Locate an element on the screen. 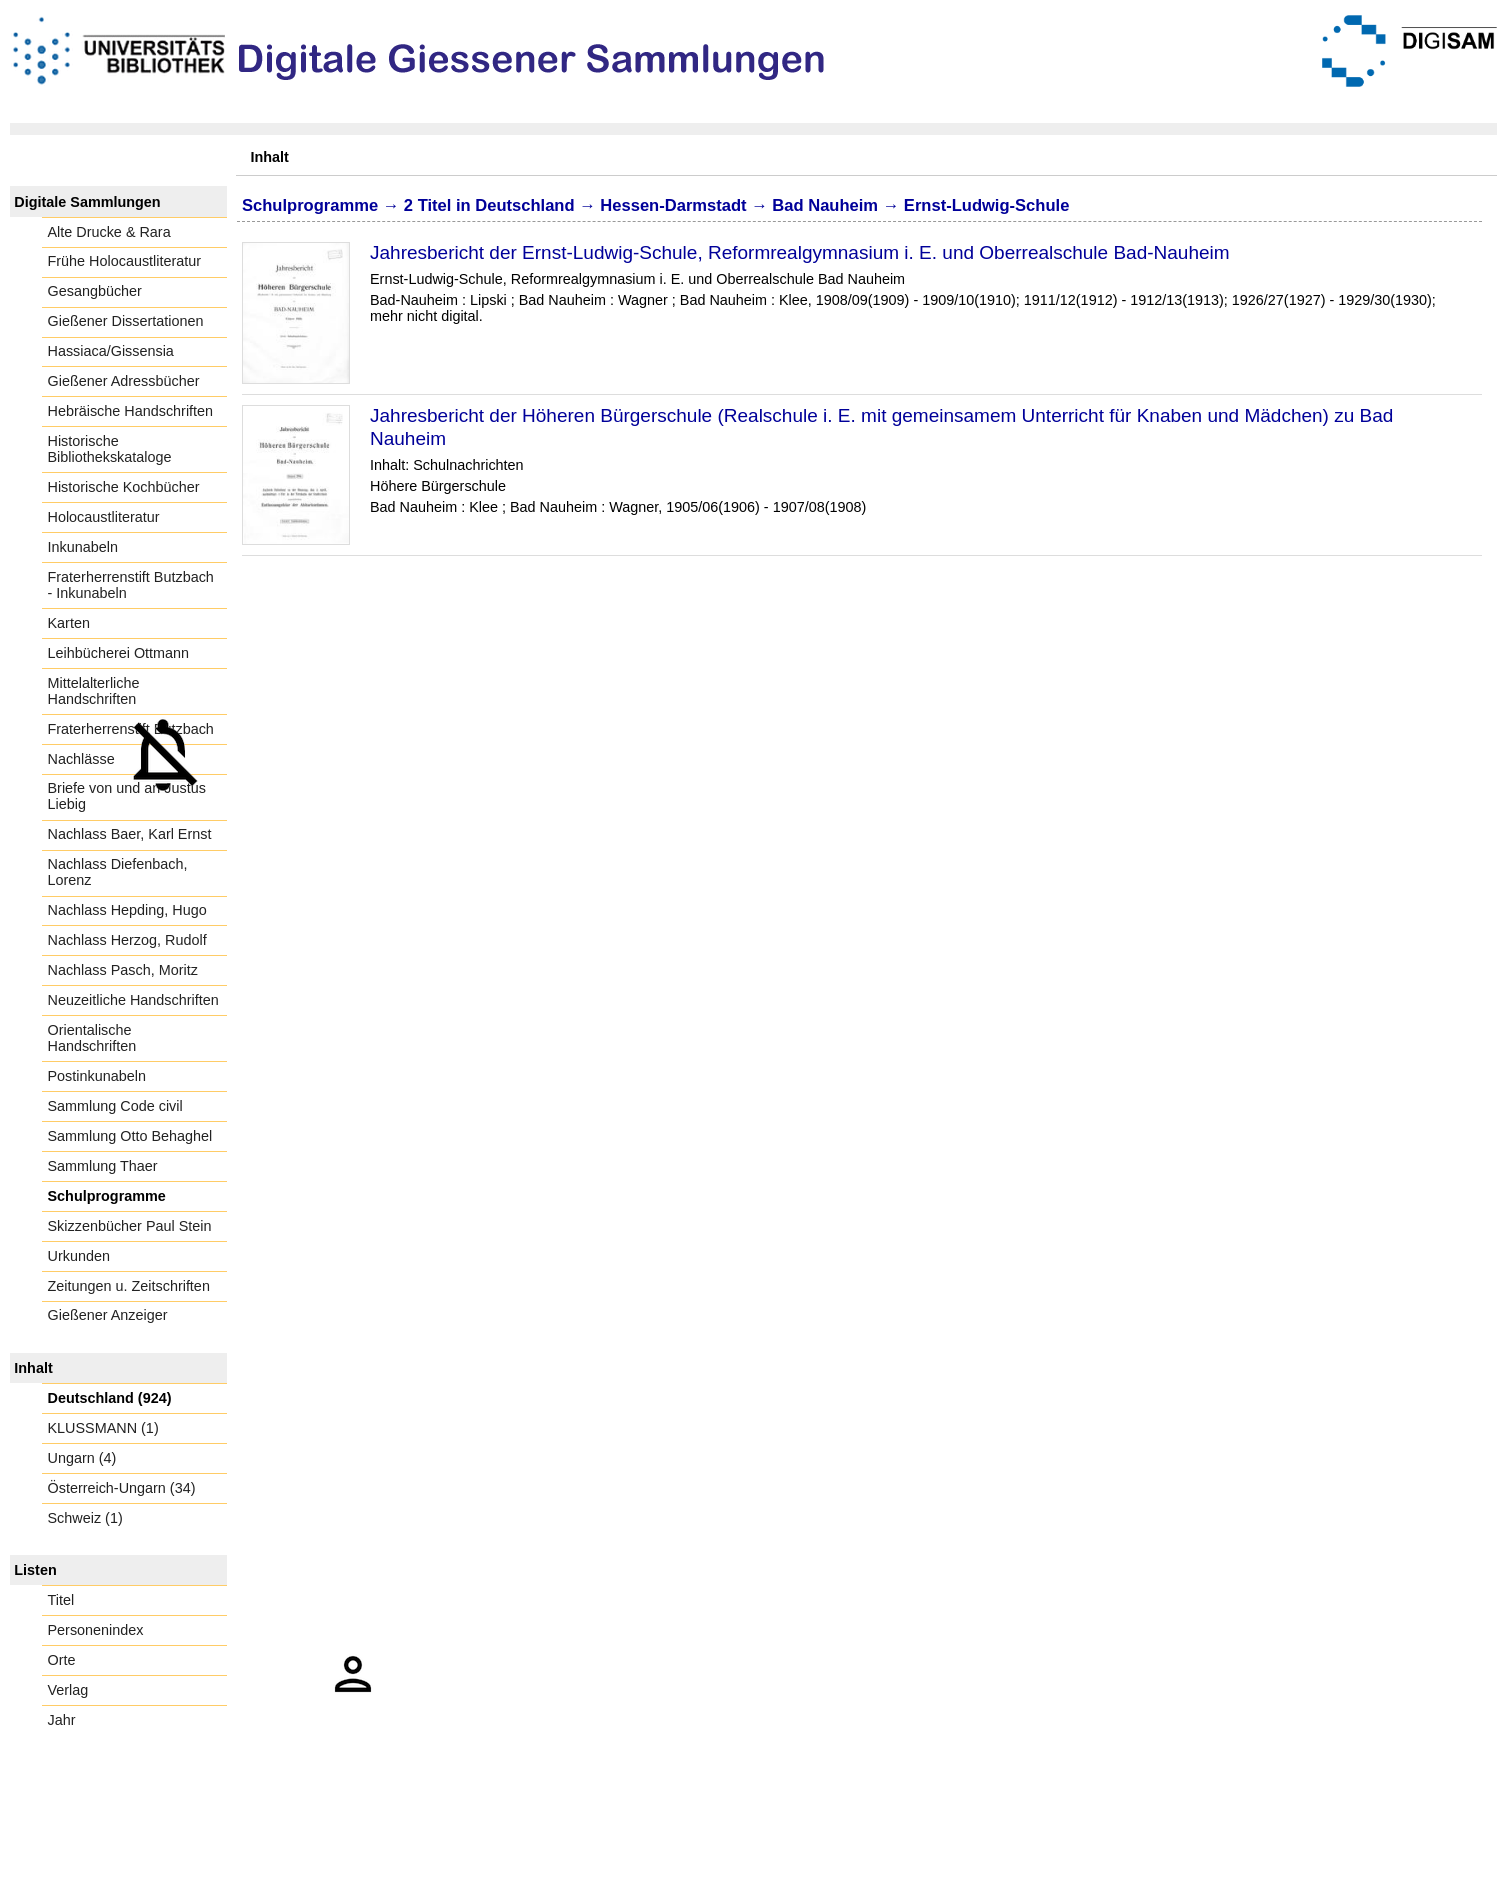 This screenshot has width=1497, height=1877. mute notifications is located at coordinates (163, 754).